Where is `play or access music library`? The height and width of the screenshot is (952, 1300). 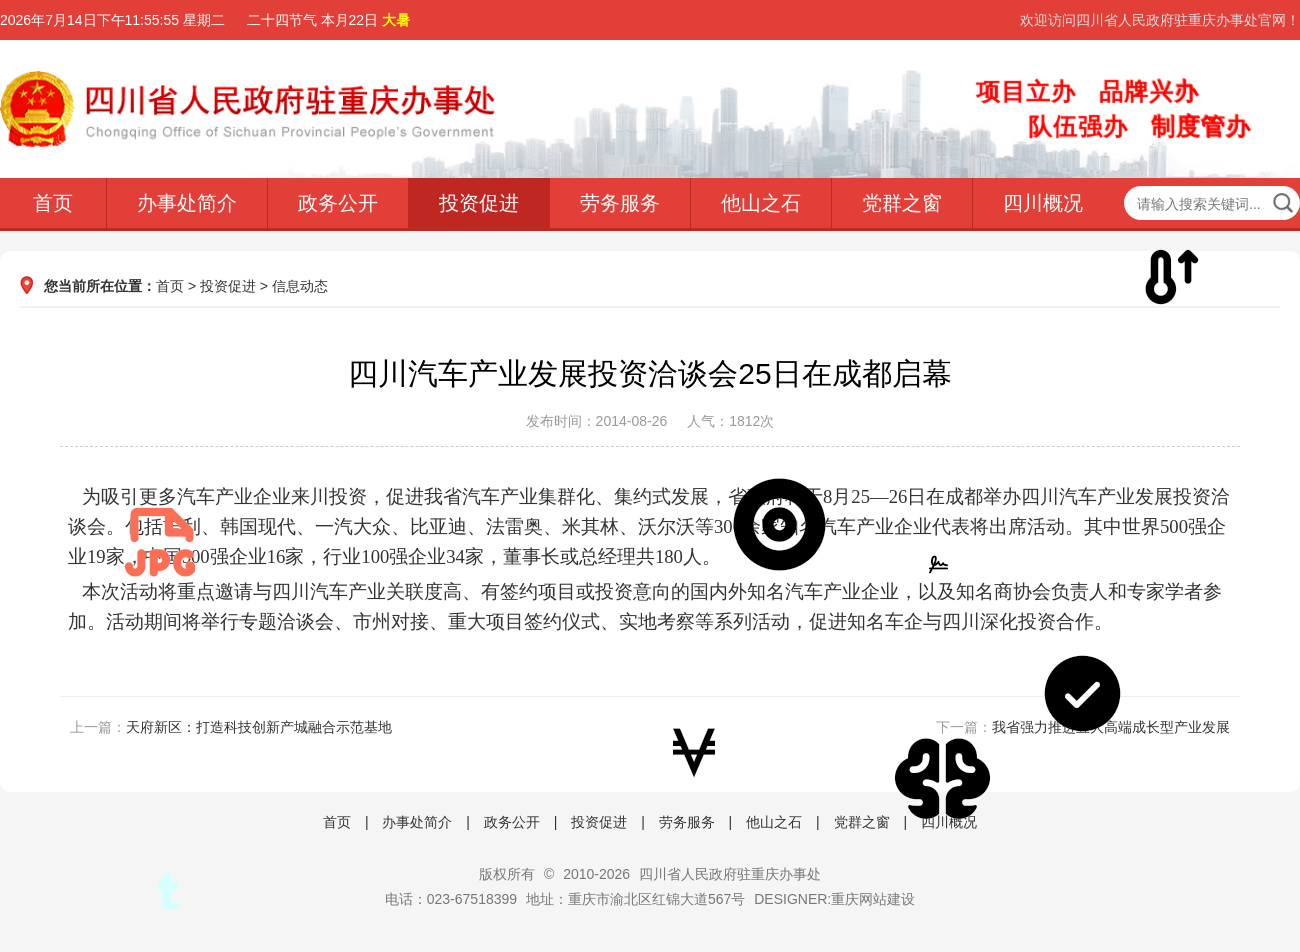
play or access music library is located at coordinates (779, 524).